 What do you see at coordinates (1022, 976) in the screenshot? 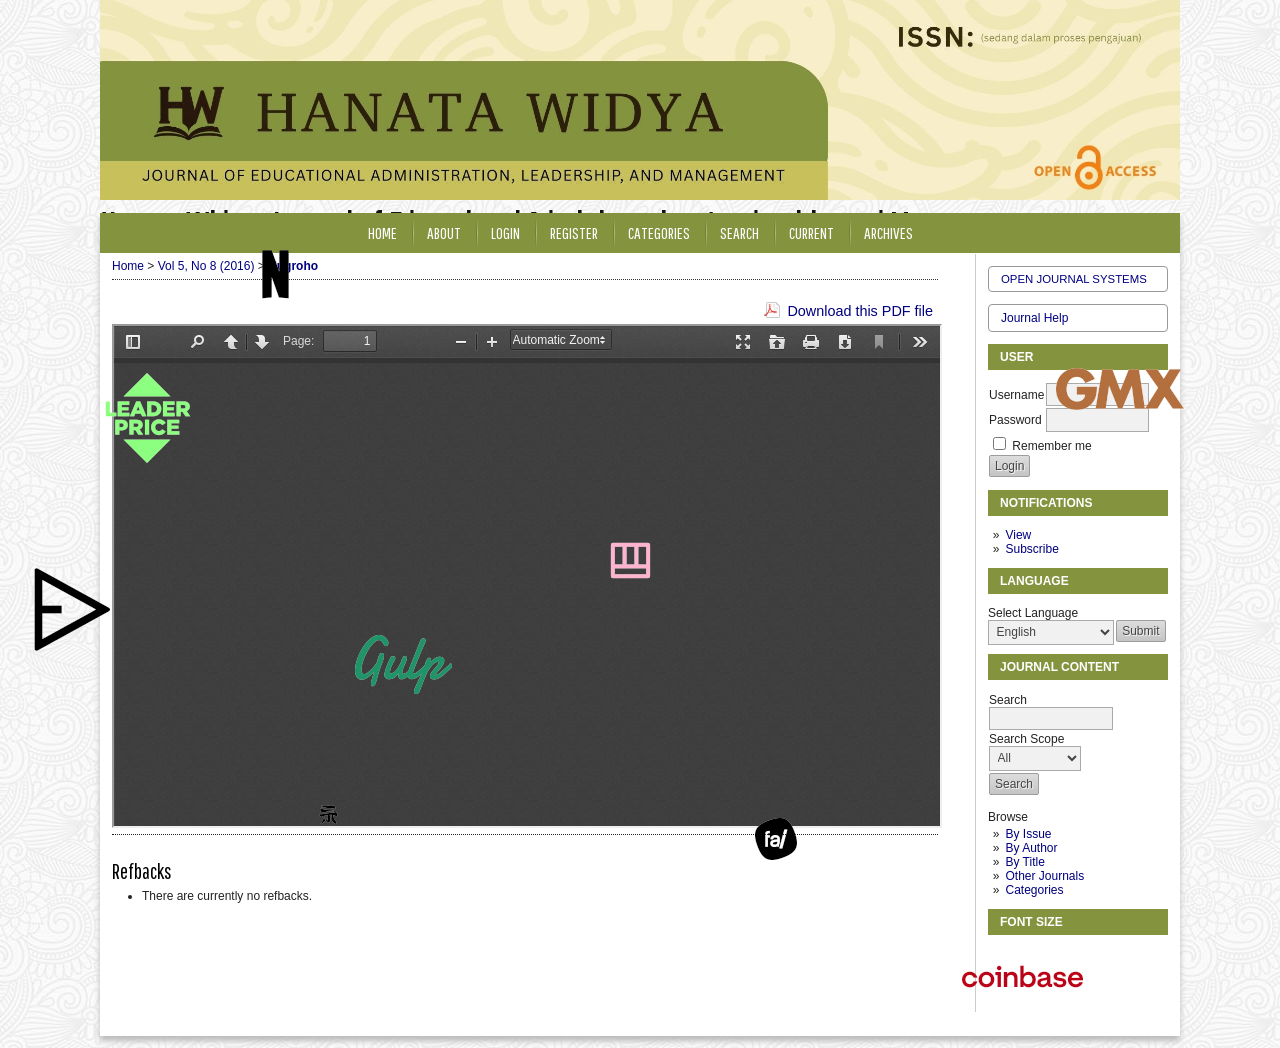
I see `open the Coinbase app` at bounding box center [1022, 976].